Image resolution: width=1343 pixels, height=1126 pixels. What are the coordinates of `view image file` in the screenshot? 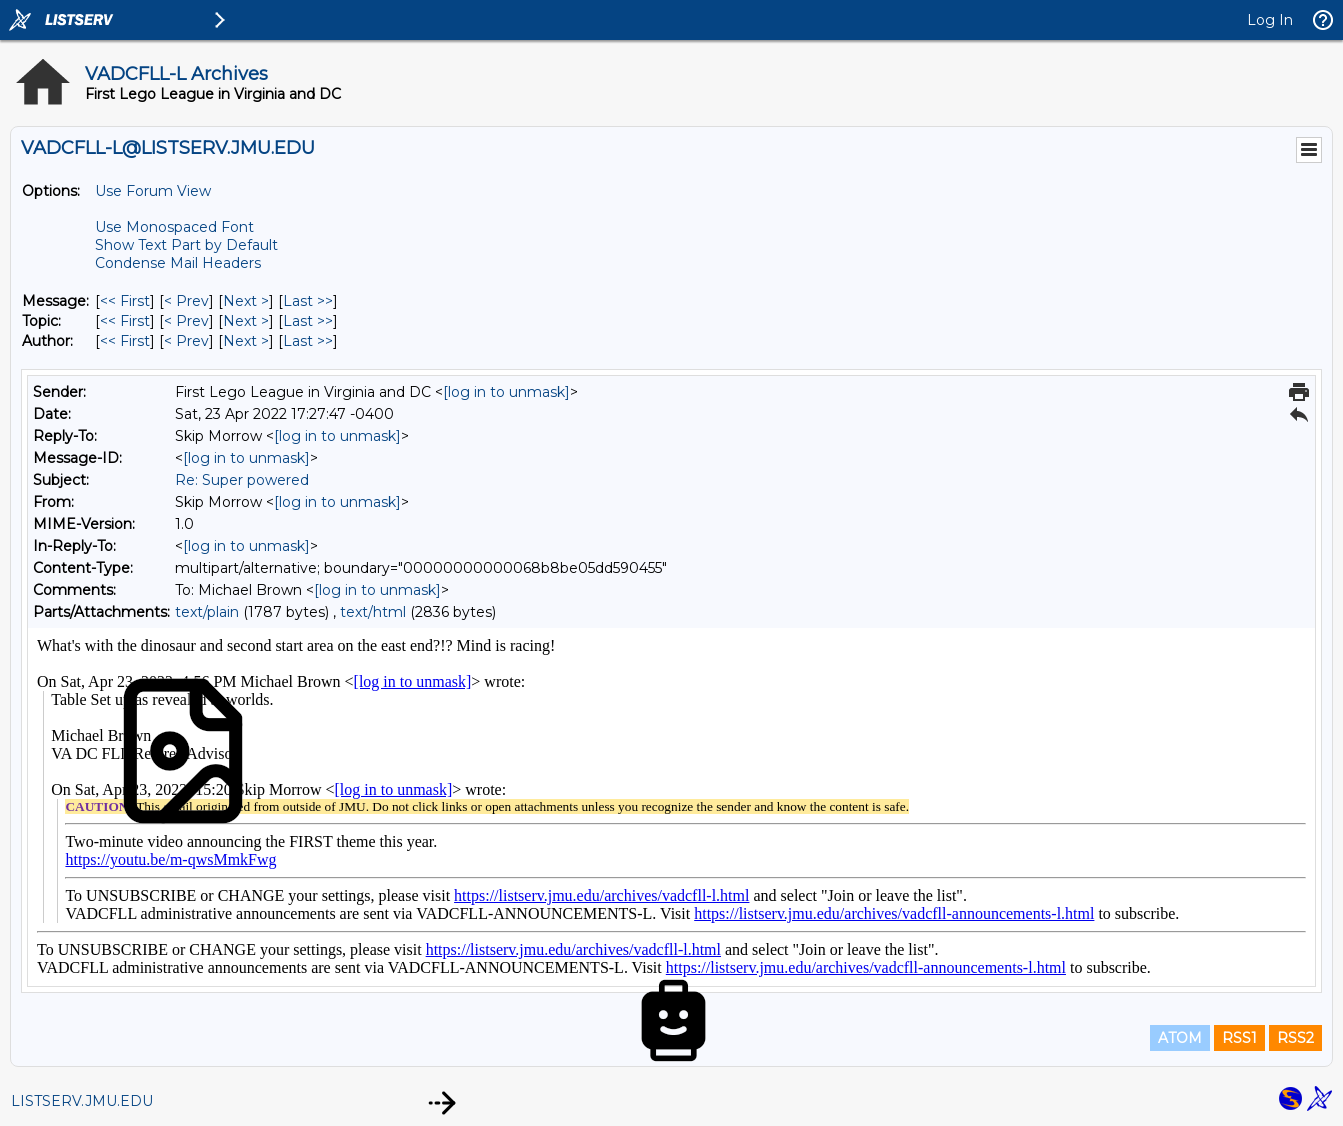 It's located at (183, 751).